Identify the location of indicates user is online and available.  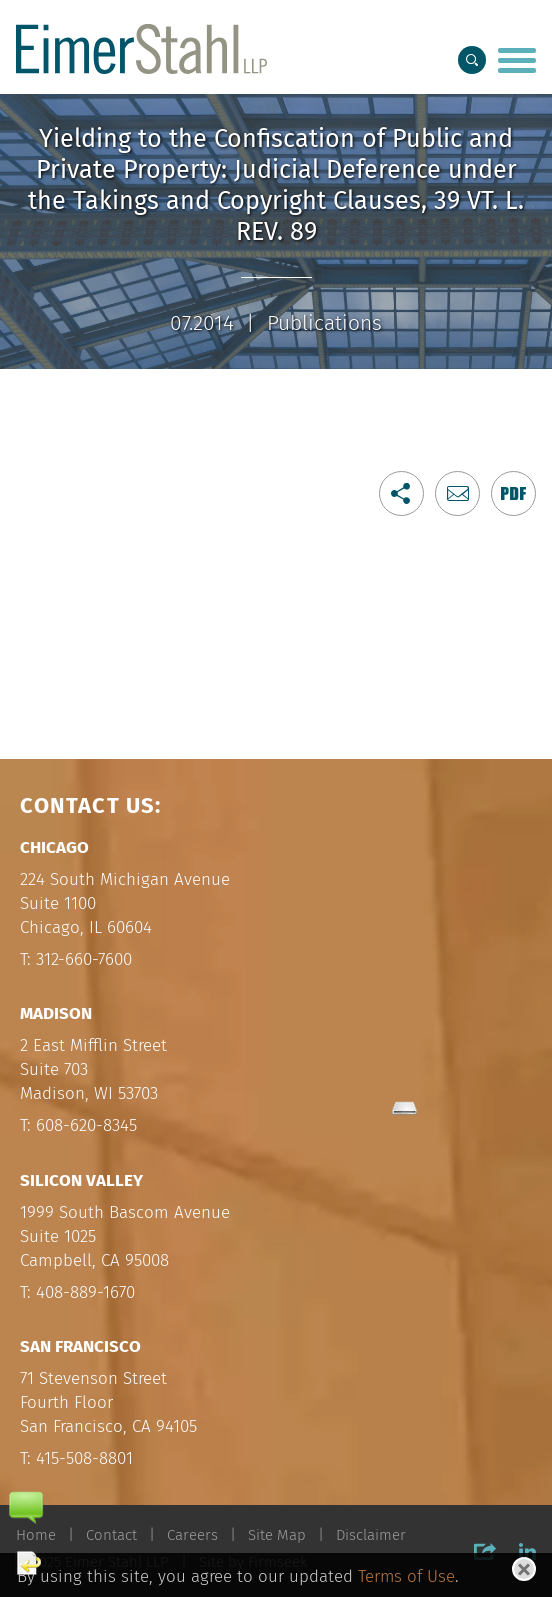
(26, 1507).